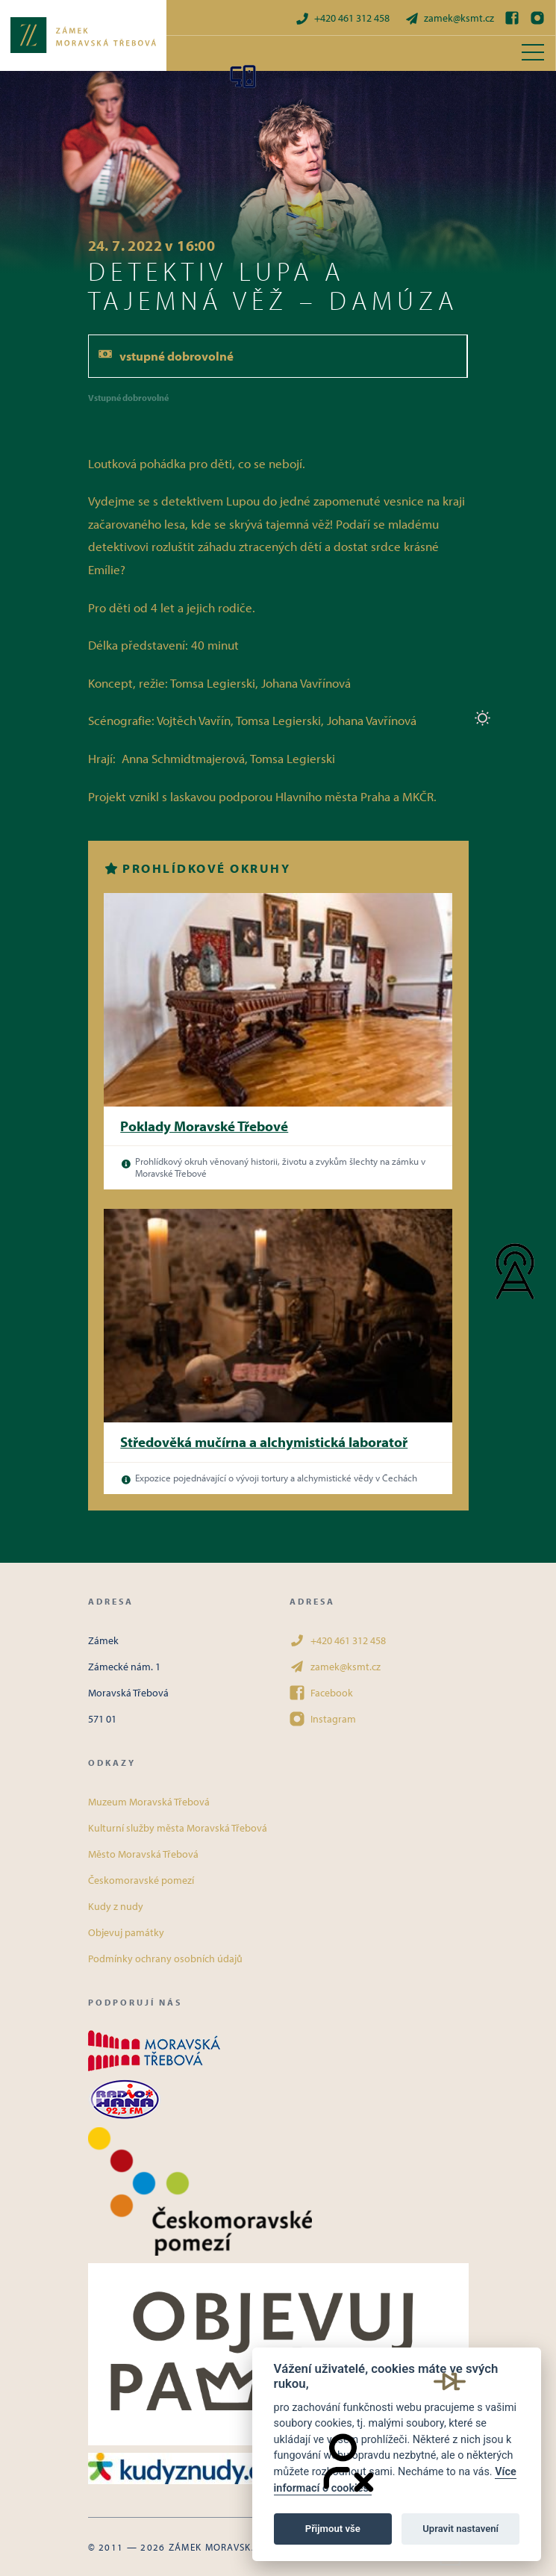 The image size is (556, 2576). I want to click on zener diode circuit component symbol, so click(449, 2381).